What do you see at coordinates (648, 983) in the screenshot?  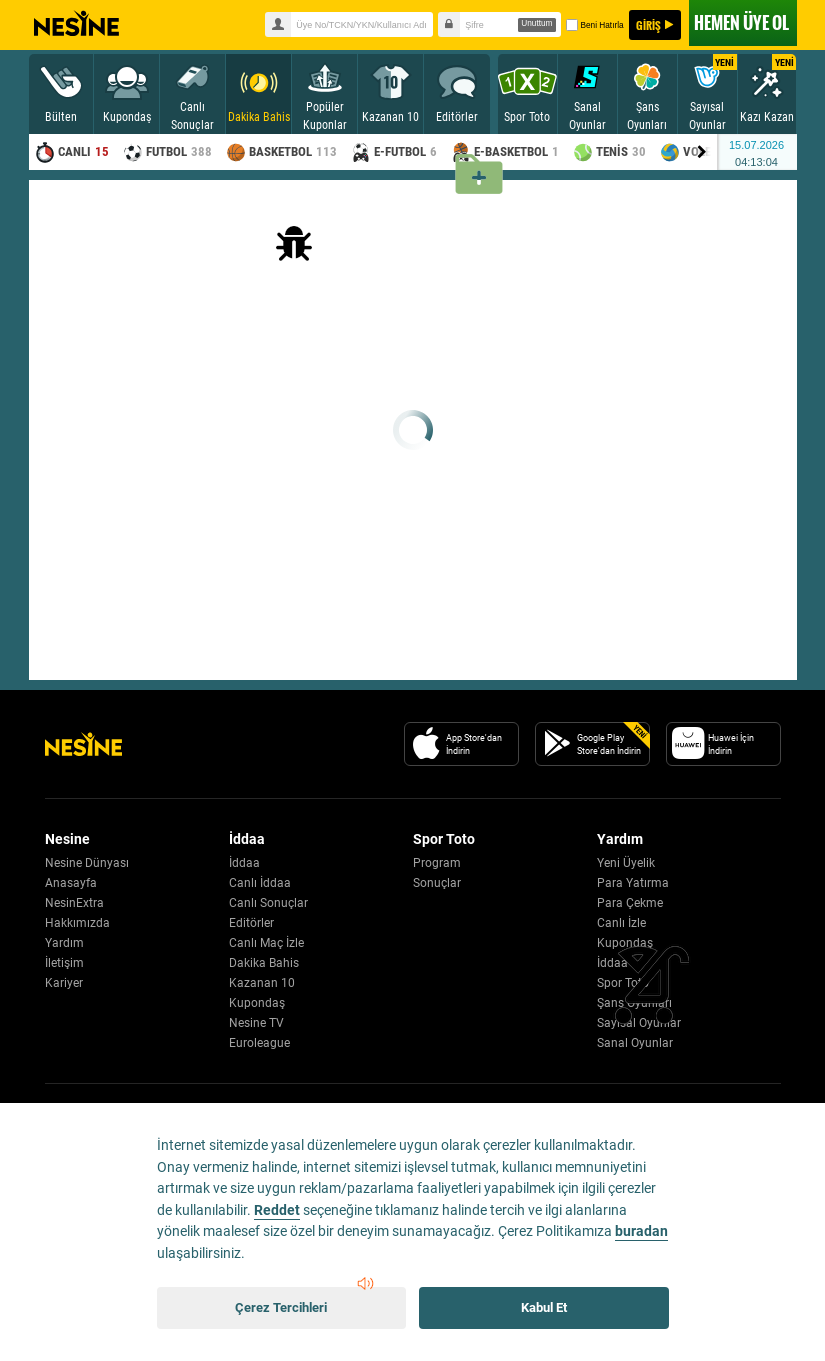 I see `indicates stroller-friendly or family amenities available` at bounding box center [648, 983].